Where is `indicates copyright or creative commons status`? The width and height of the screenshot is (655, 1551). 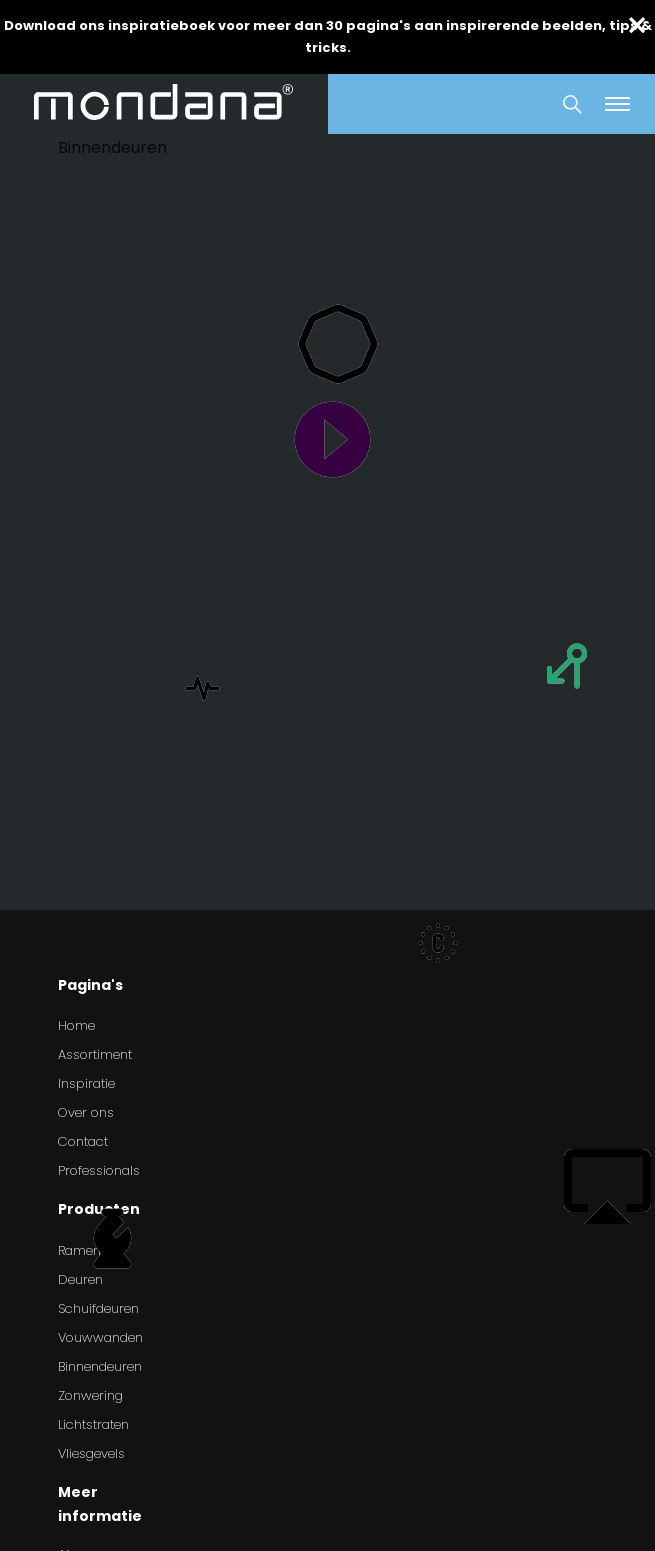 indicates copyright or creative commons status is located at coordinates (438, 943).